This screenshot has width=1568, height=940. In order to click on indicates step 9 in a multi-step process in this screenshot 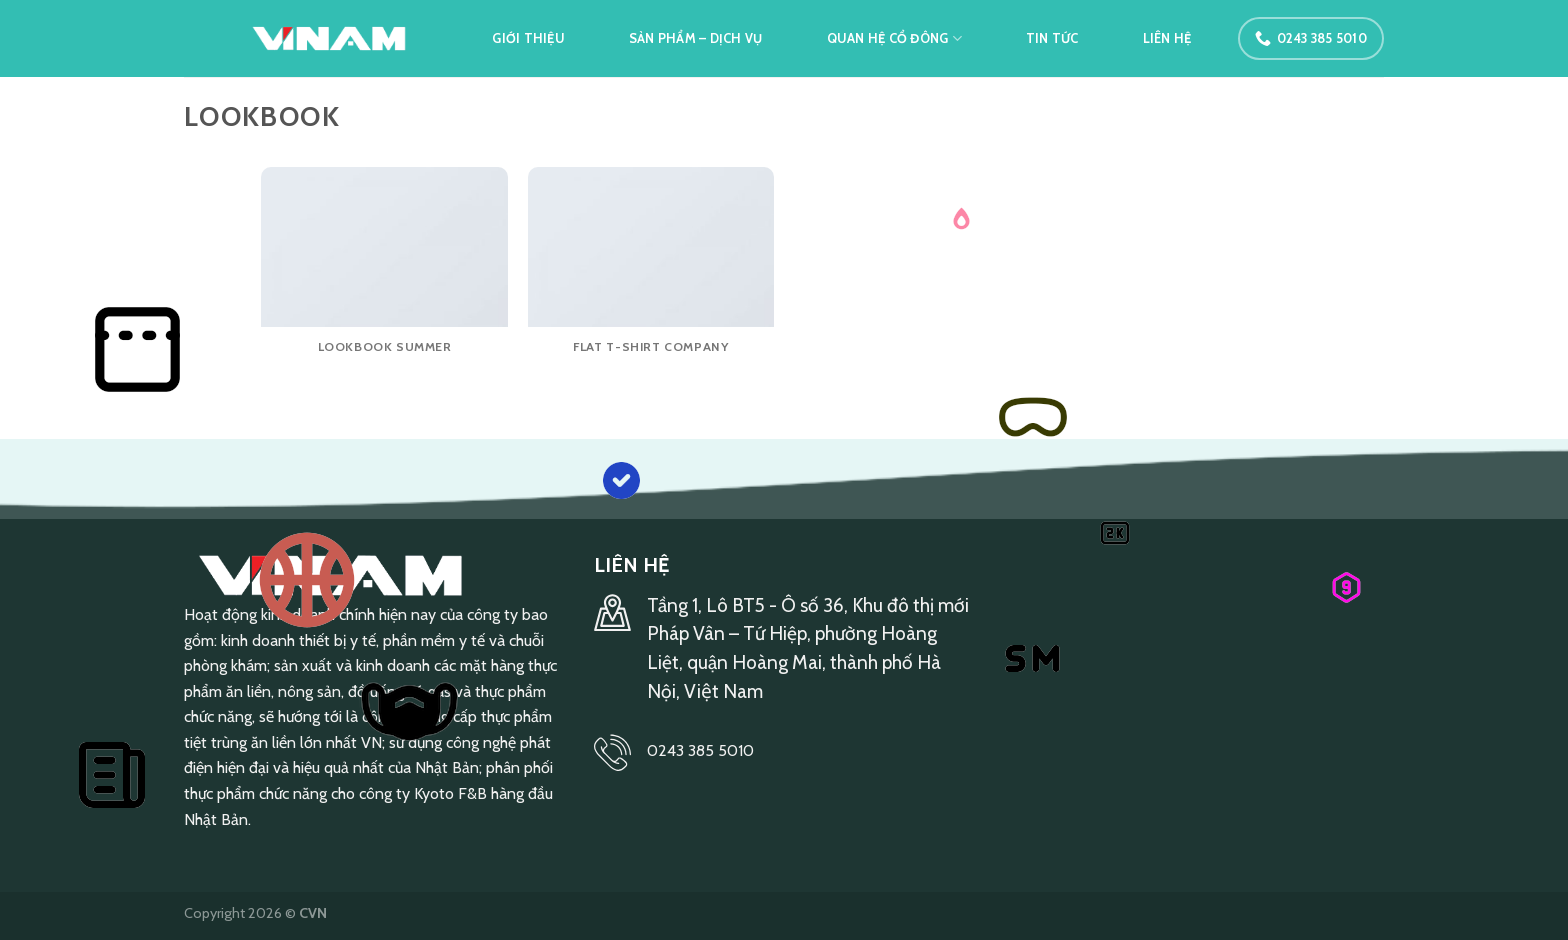, I will do `click(1346, 587)`.